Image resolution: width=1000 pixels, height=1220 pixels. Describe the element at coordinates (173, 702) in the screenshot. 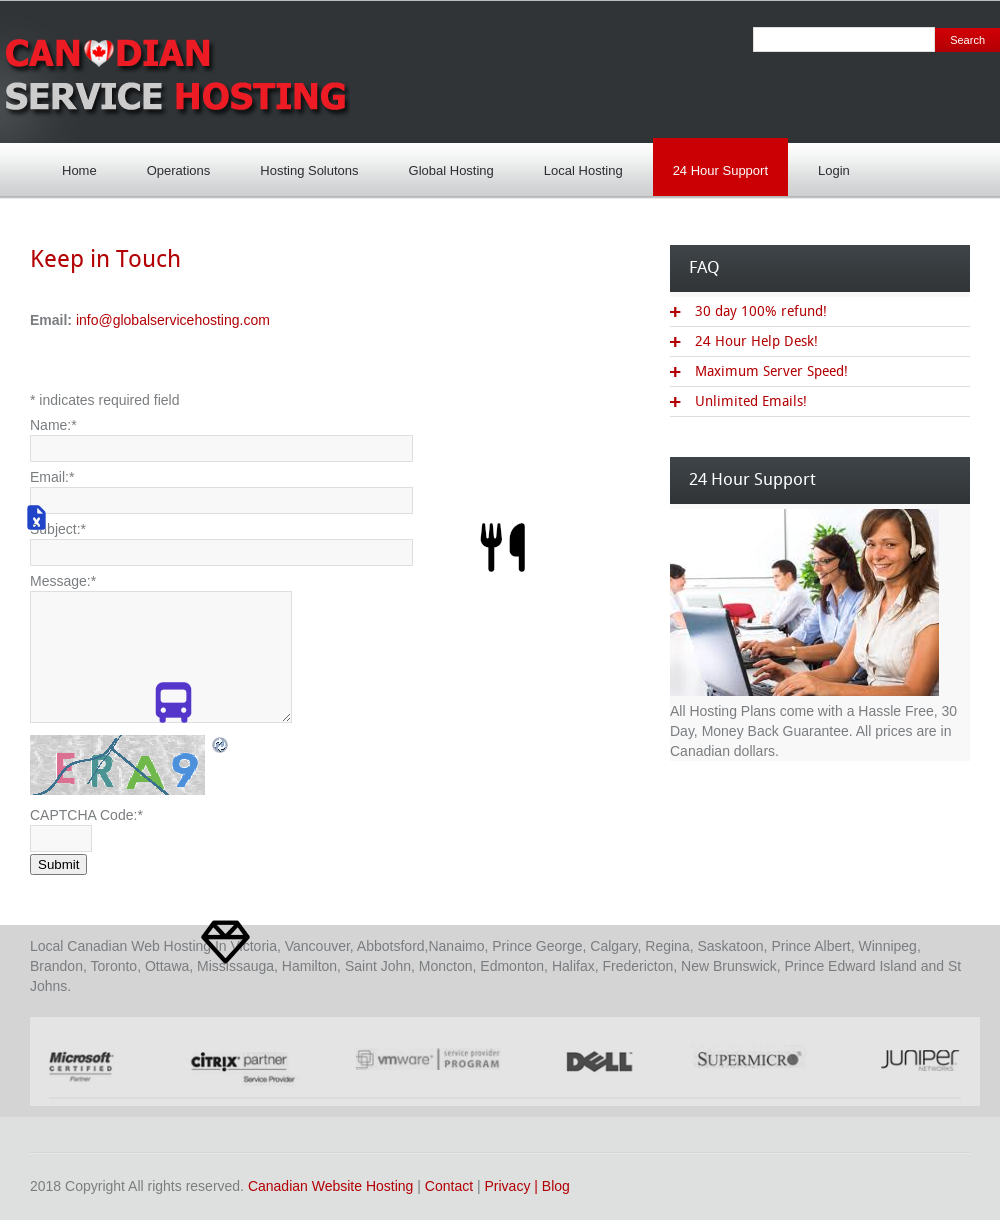

I see `view bus or public transit options` at that location.